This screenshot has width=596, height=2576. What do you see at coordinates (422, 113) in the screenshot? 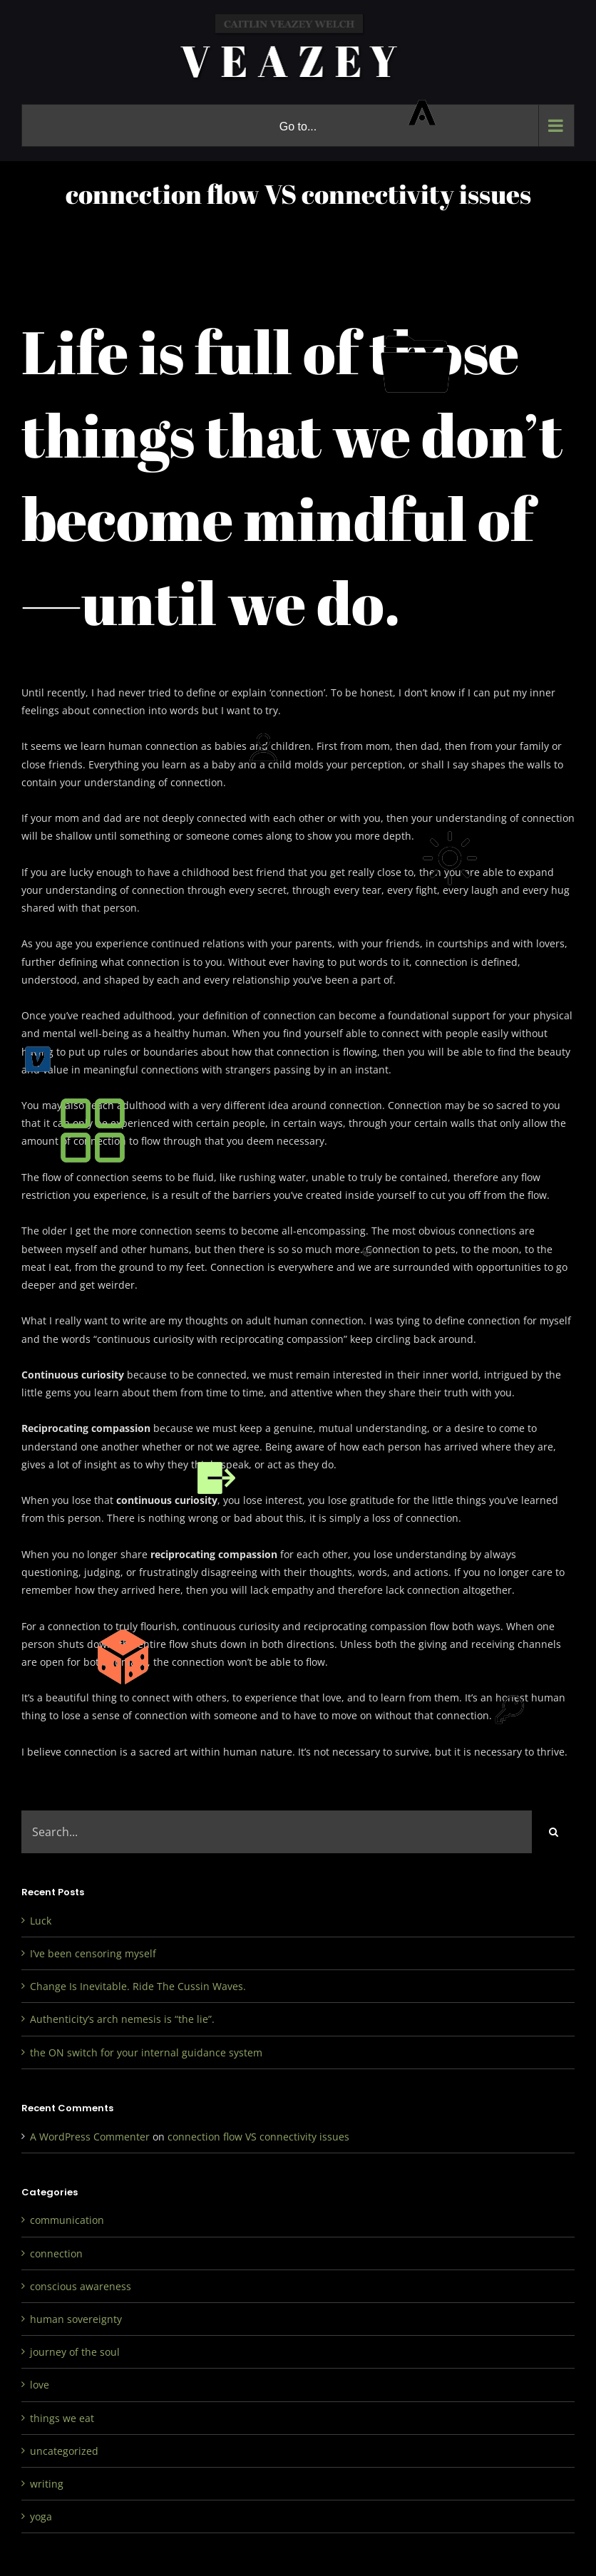
I see `ionic appflow logo` at bounding box center [422, 113].